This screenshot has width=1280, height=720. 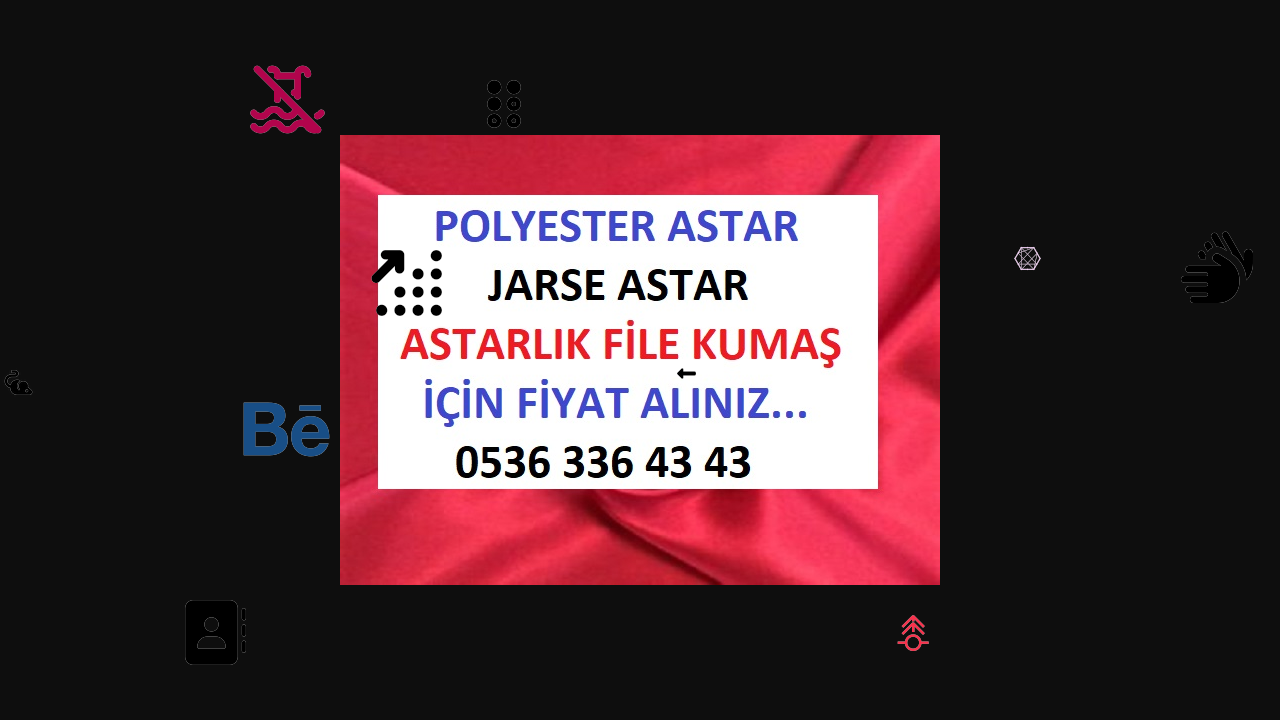 What do you see at coordinates (18, 382) in the screenshot?
I see `request rodent pest control services` at bounding box center [18, 382].